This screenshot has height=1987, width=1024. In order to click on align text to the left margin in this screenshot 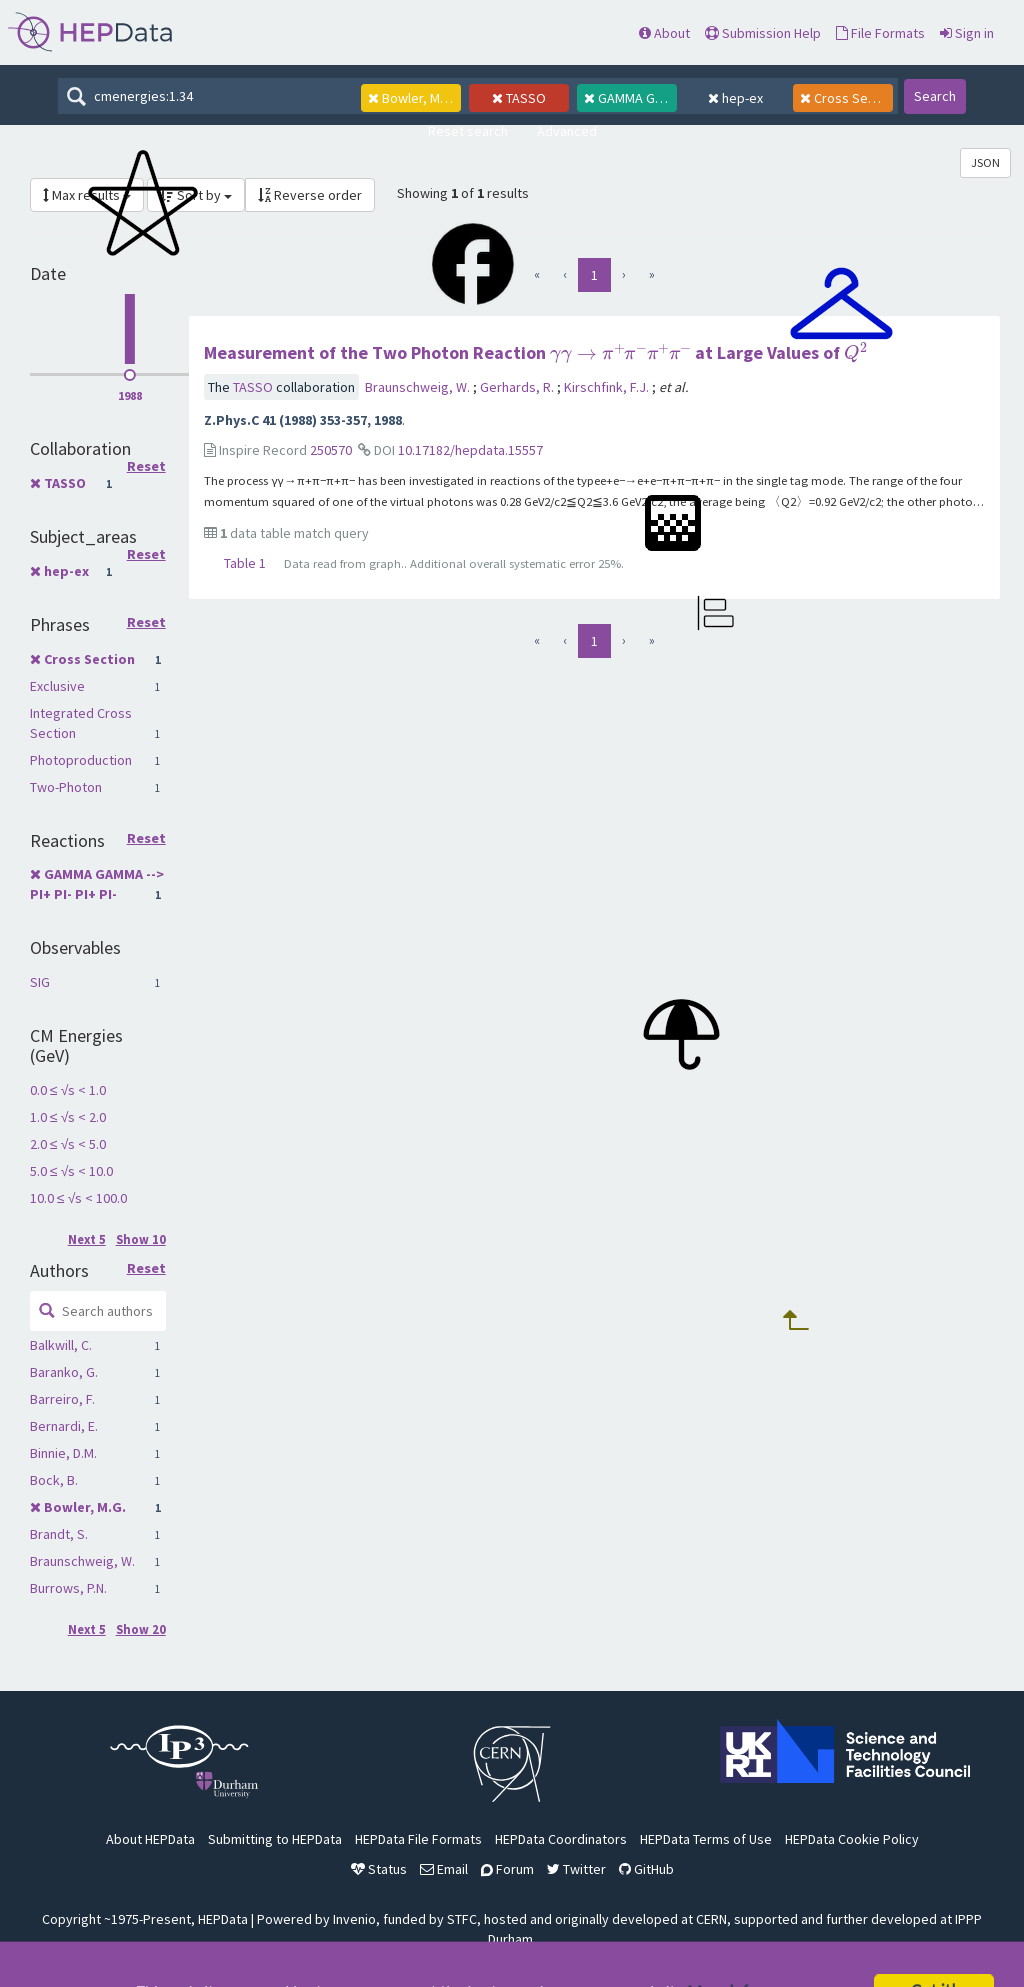, I will do `click(715, 613)`.